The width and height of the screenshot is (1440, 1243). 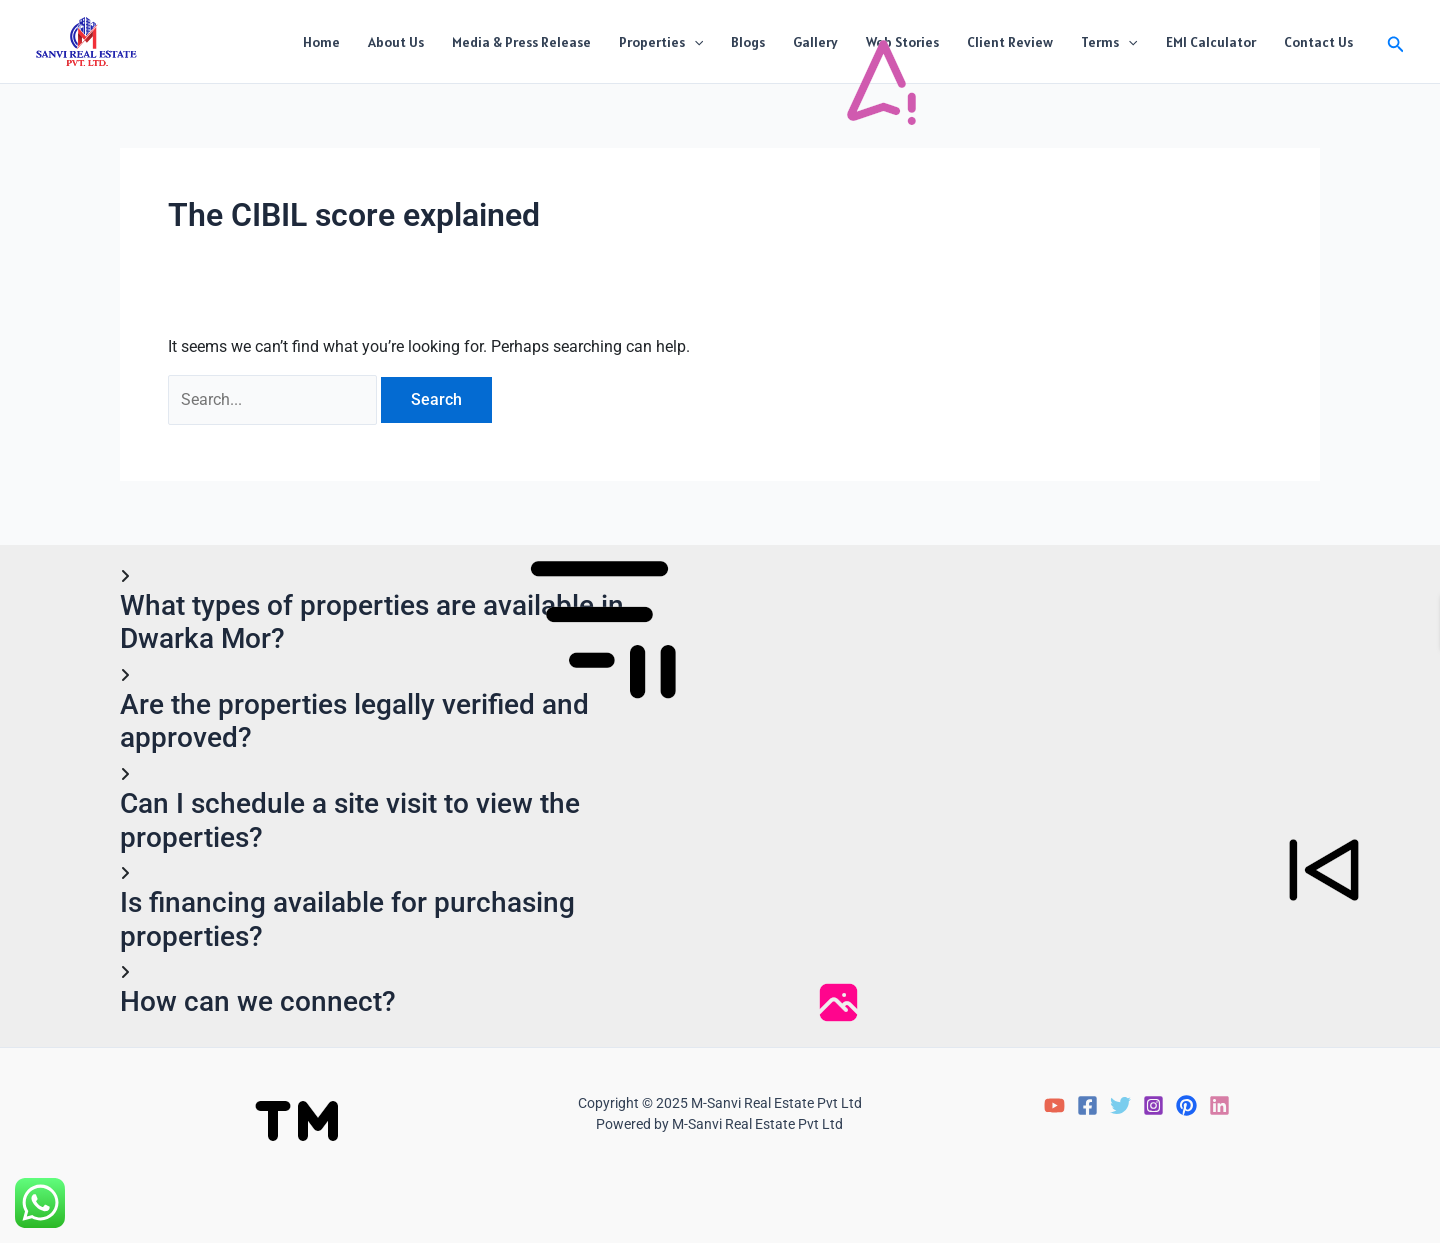 I want to click on indicates trademarked content or branding, so click(x=298, y=1121).